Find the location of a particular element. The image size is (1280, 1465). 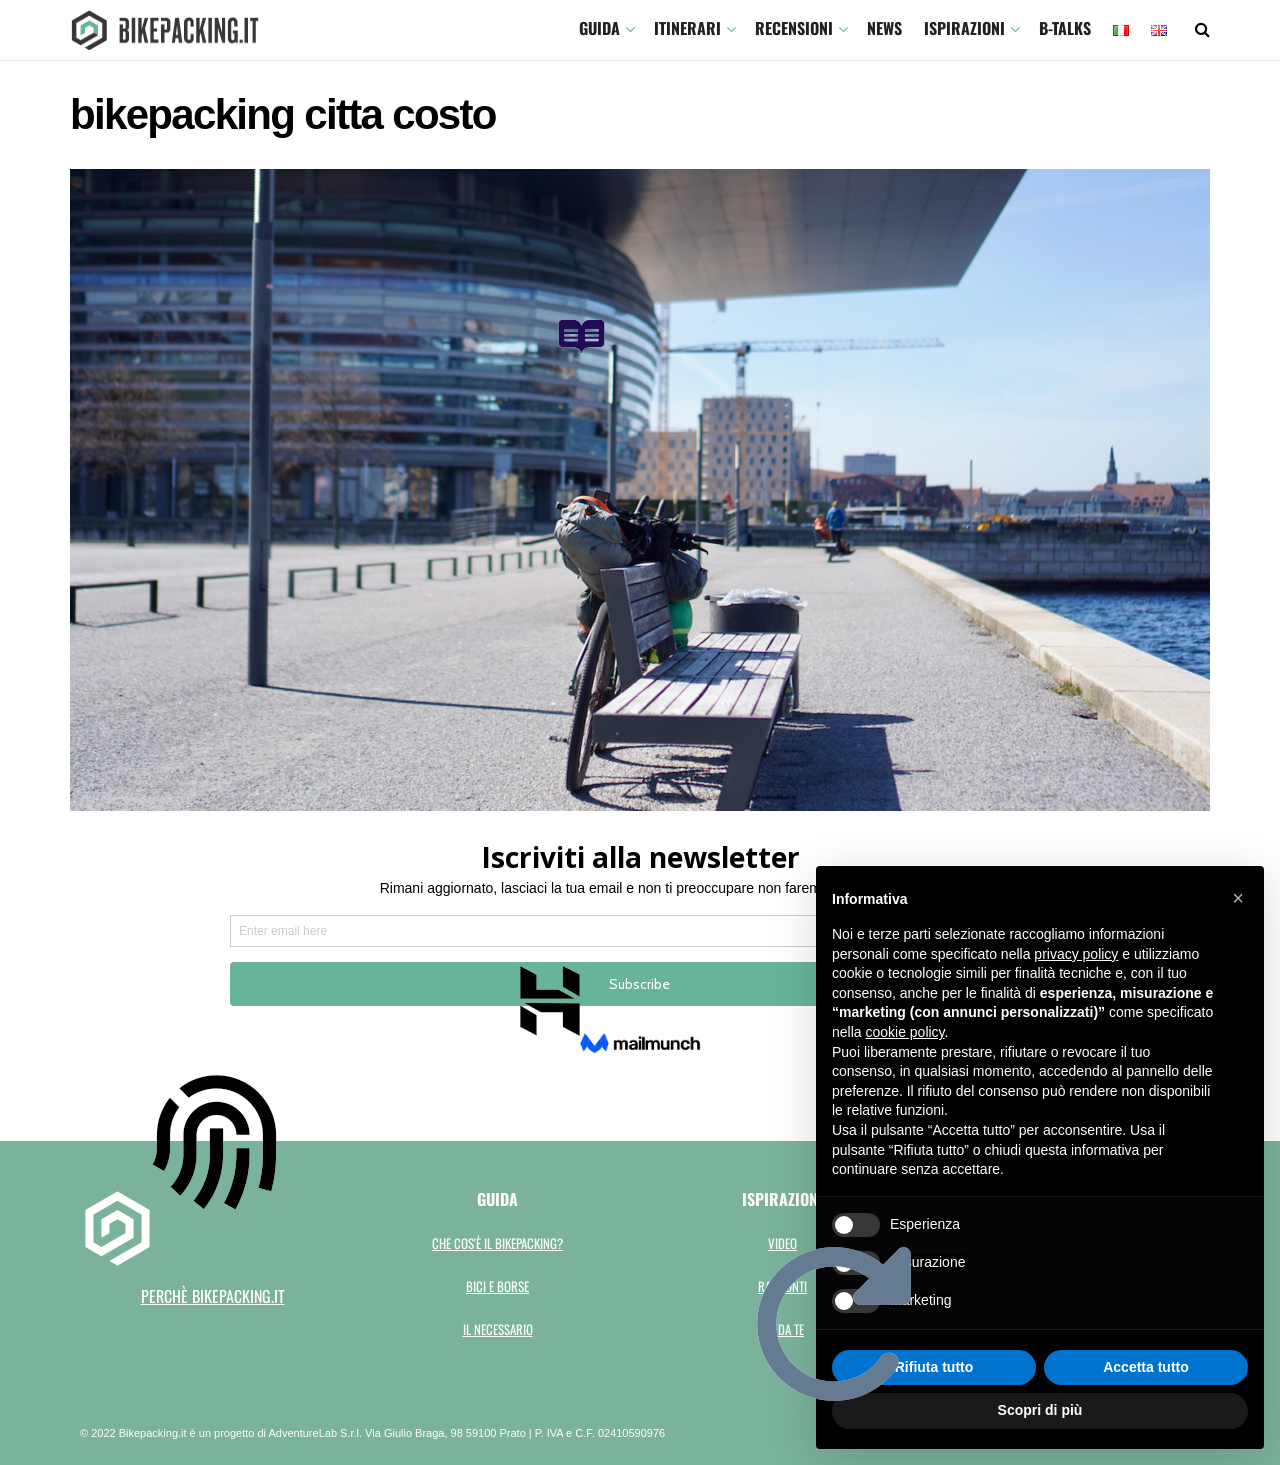

authenticate using fingerprint recognition is located at coordinates (216, 1141).